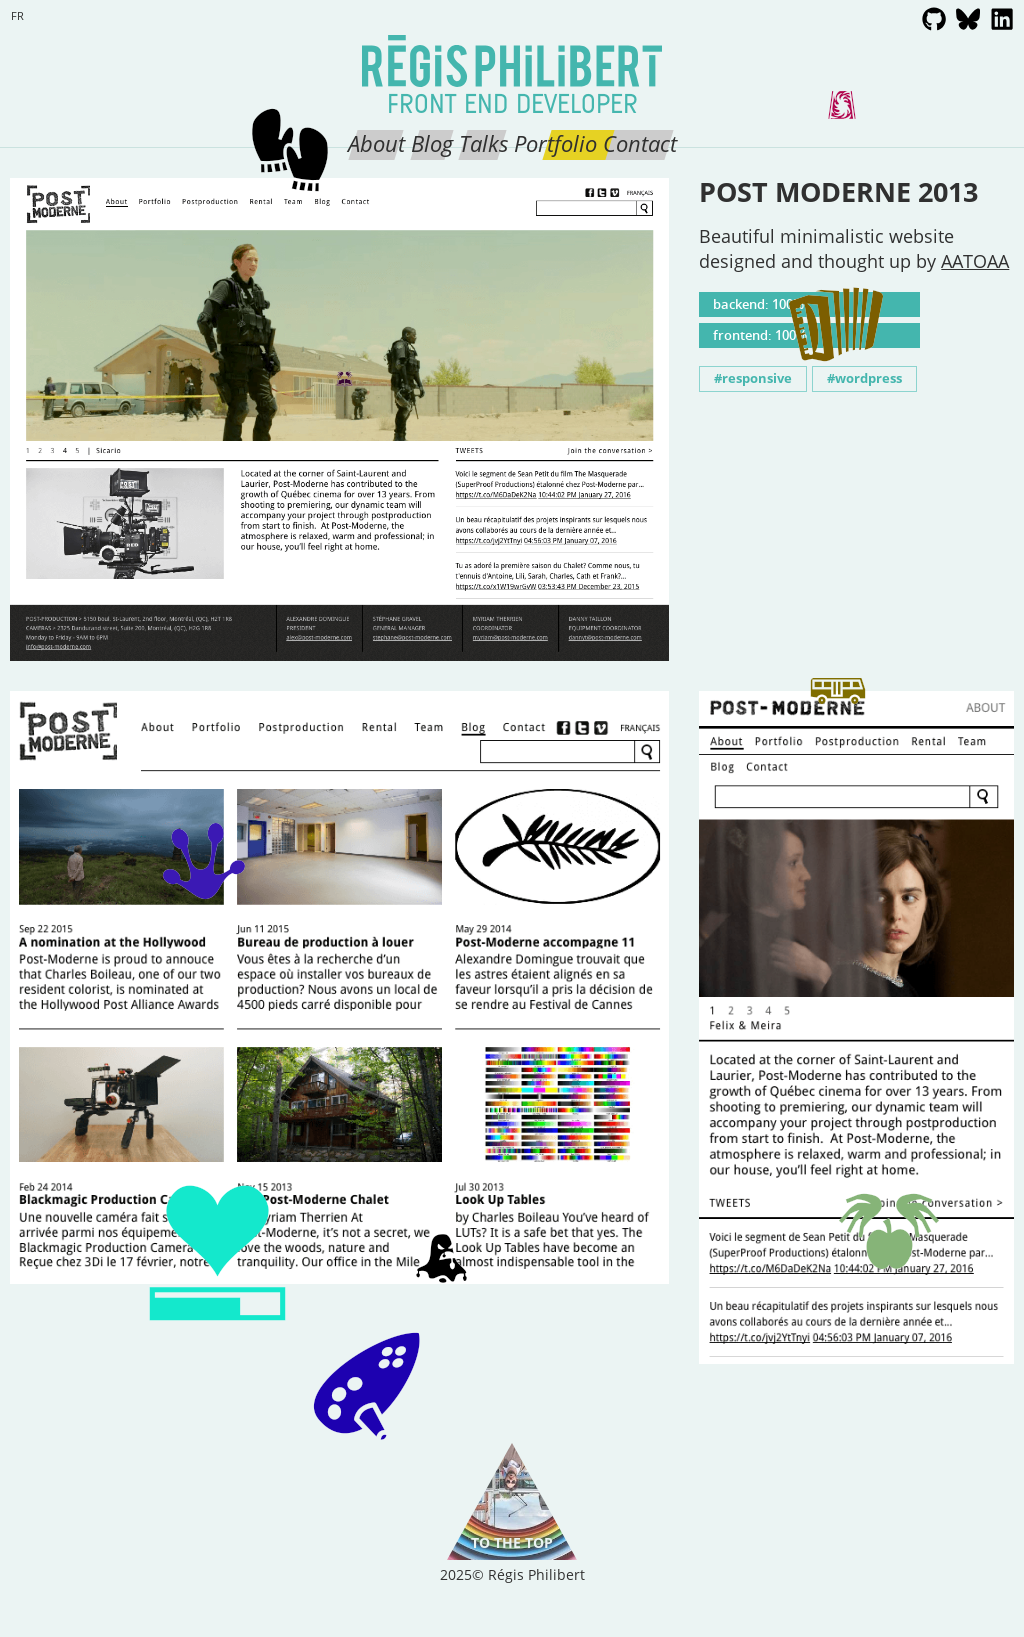  What do you see at coordinates (204, 861) in the screenshot?
I see `amphibian or frog-related game element` at bounding box center [204, 861].